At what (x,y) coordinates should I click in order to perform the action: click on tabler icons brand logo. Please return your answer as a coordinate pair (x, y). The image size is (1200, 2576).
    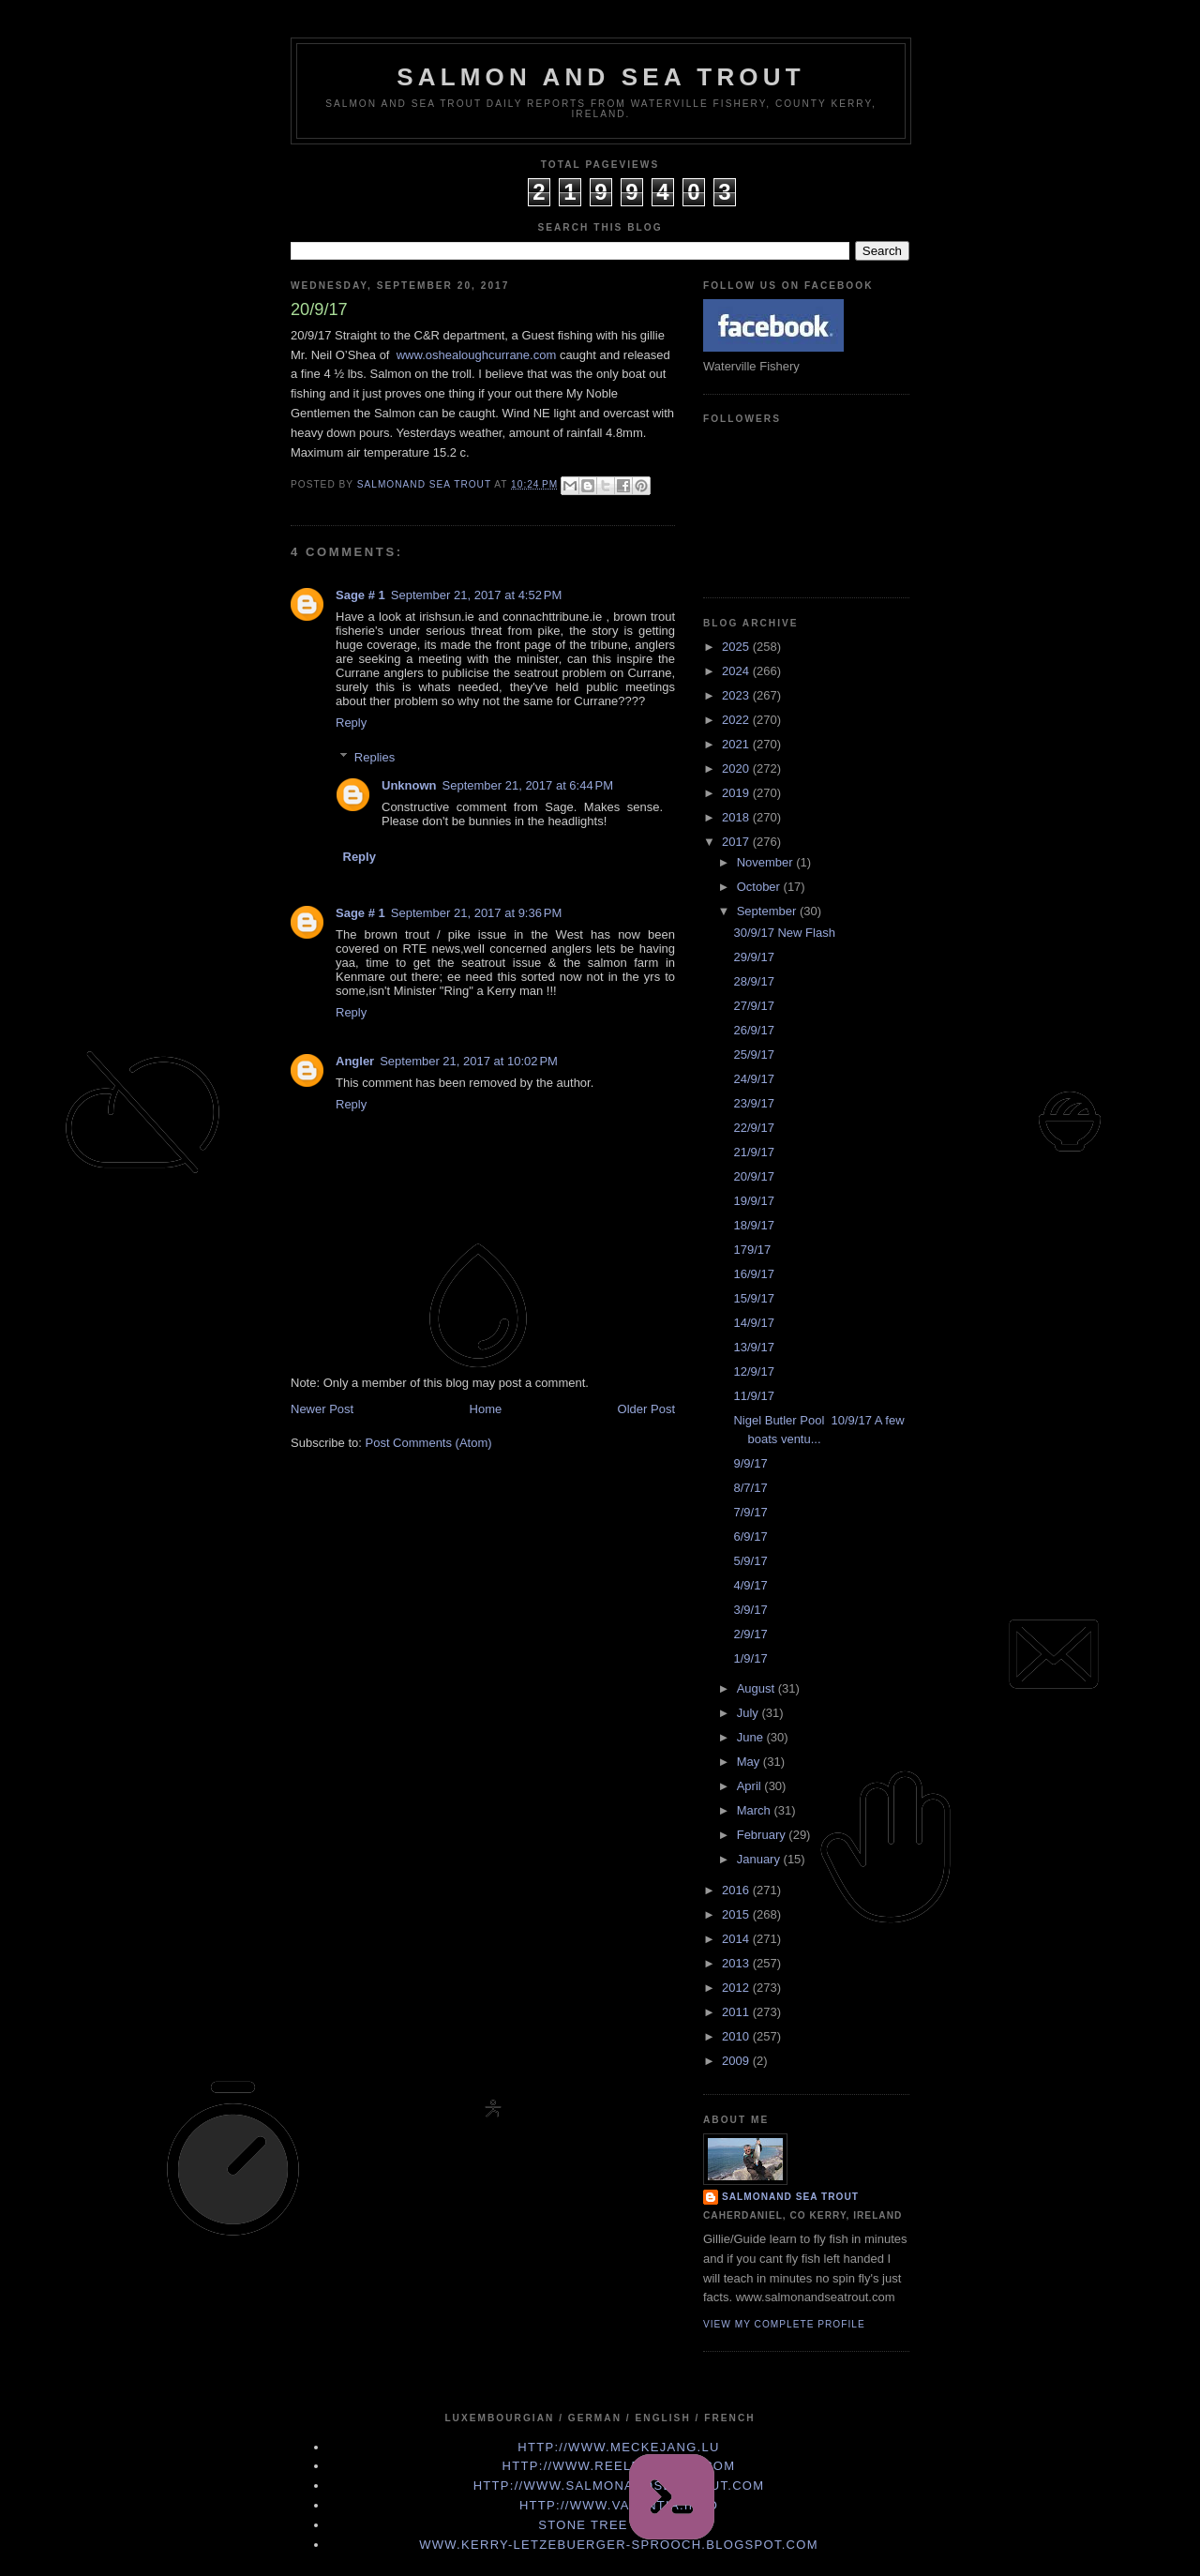
    Looking at the image, I should click on (671, 2496).